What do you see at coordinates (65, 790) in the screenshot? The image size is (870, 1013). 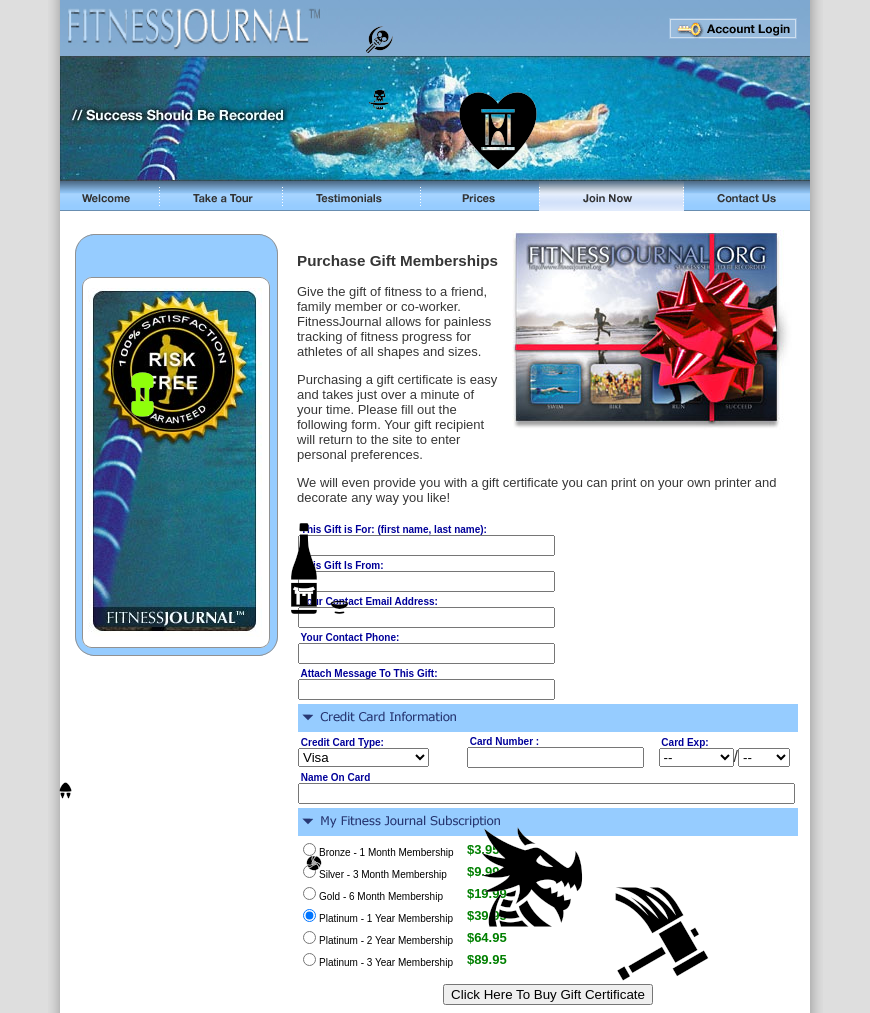 I see `activate jetpack or boost ability` at bounding box center [65, 790].